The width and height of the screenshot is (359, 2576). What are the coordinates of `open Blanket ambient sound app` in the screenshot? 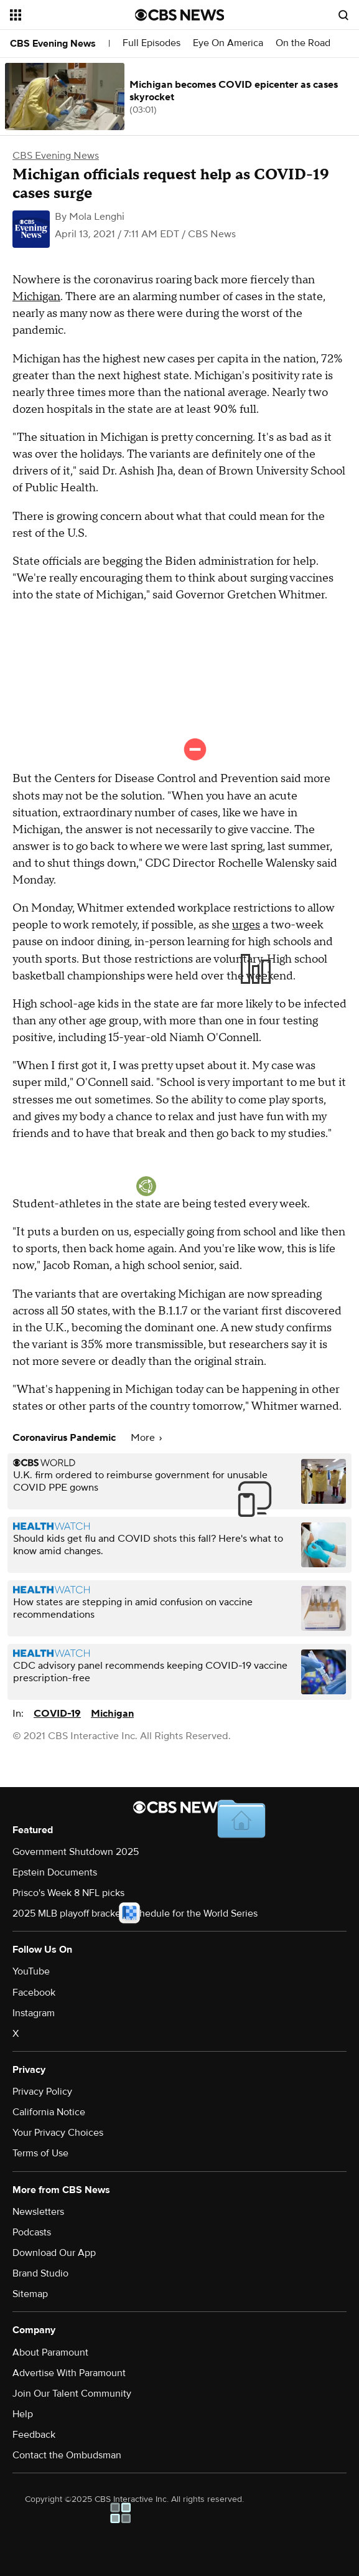 It's located at (129, 1913).